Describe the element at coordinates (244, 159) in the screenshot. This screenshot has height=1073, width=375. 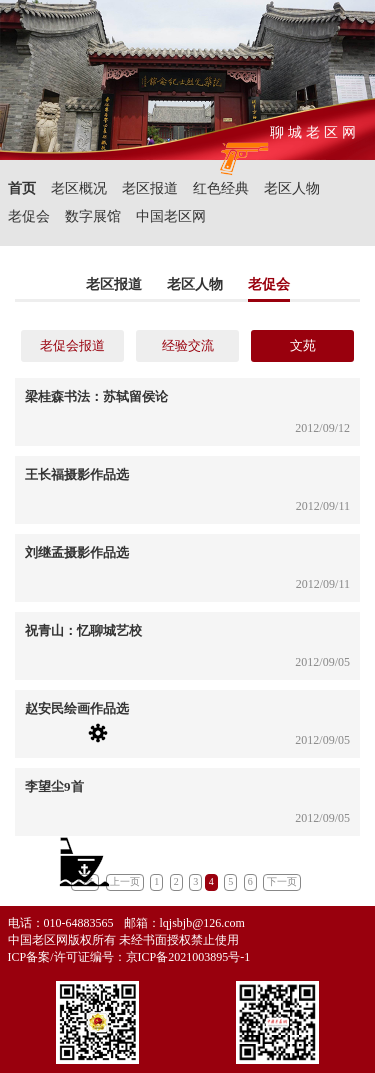
I see `select handgun weapon in game inventory` at that location.